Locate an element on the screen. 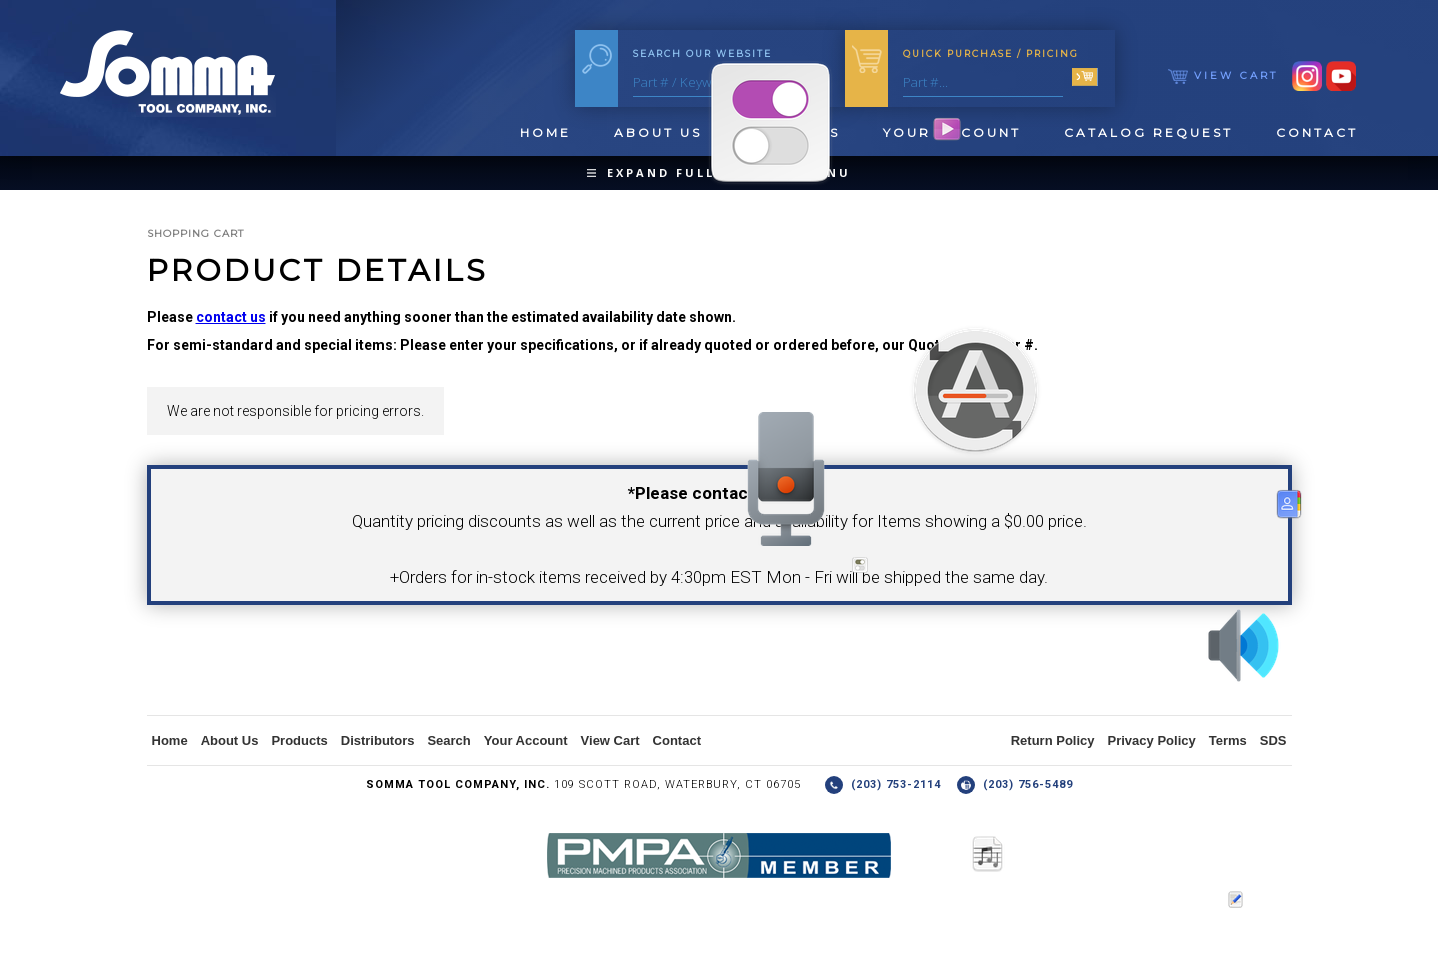  open voice recorder app is located at coordinates (786, 479).